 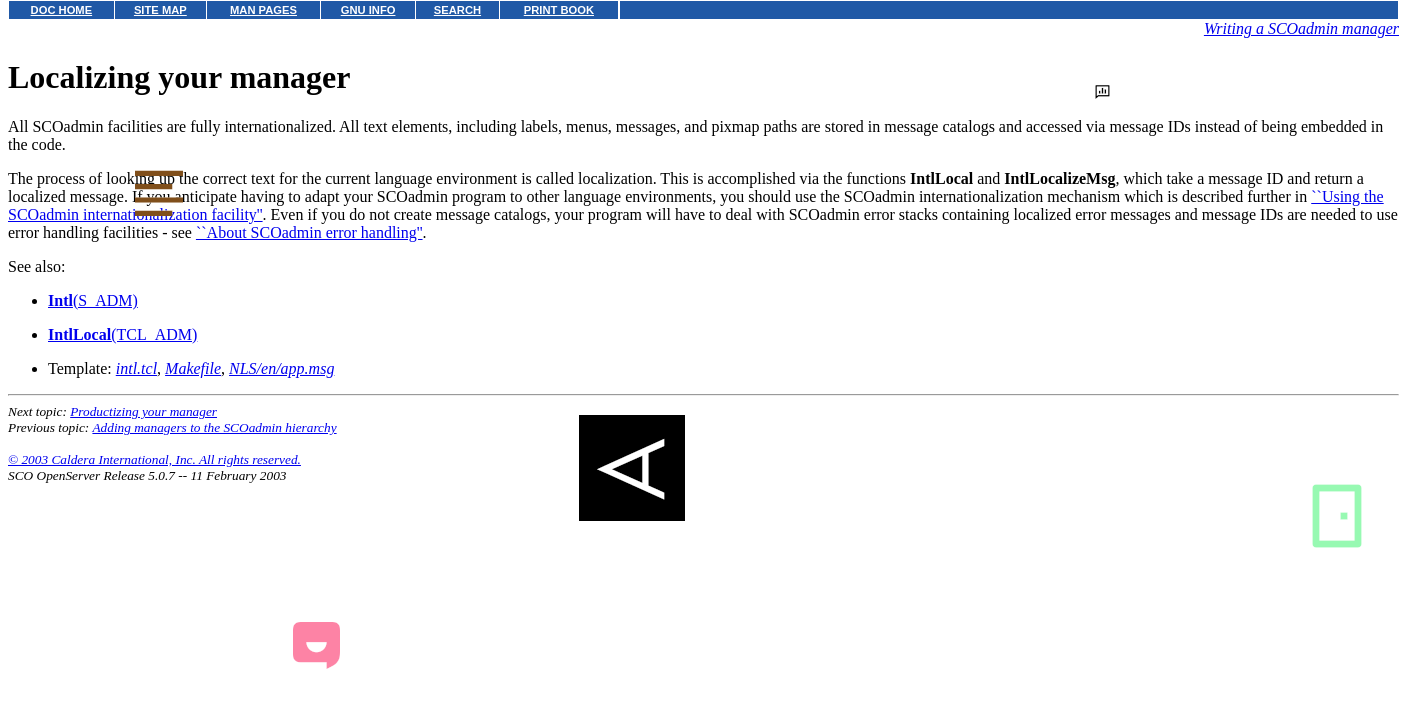 What do you see at coordinates (159, 192) in the screenshot?
I see `align text to the left` at bounding box center [159, 192].